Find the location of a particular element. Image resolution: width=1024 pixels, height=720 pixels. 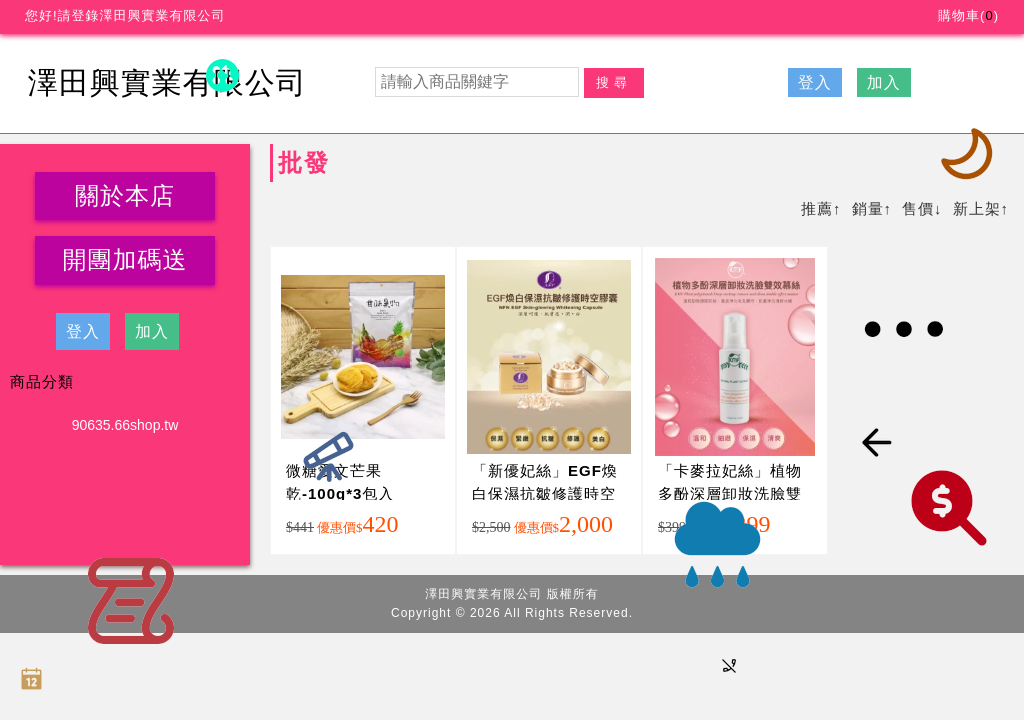

search for pricing or cost information is located at coordinates (949, 508).